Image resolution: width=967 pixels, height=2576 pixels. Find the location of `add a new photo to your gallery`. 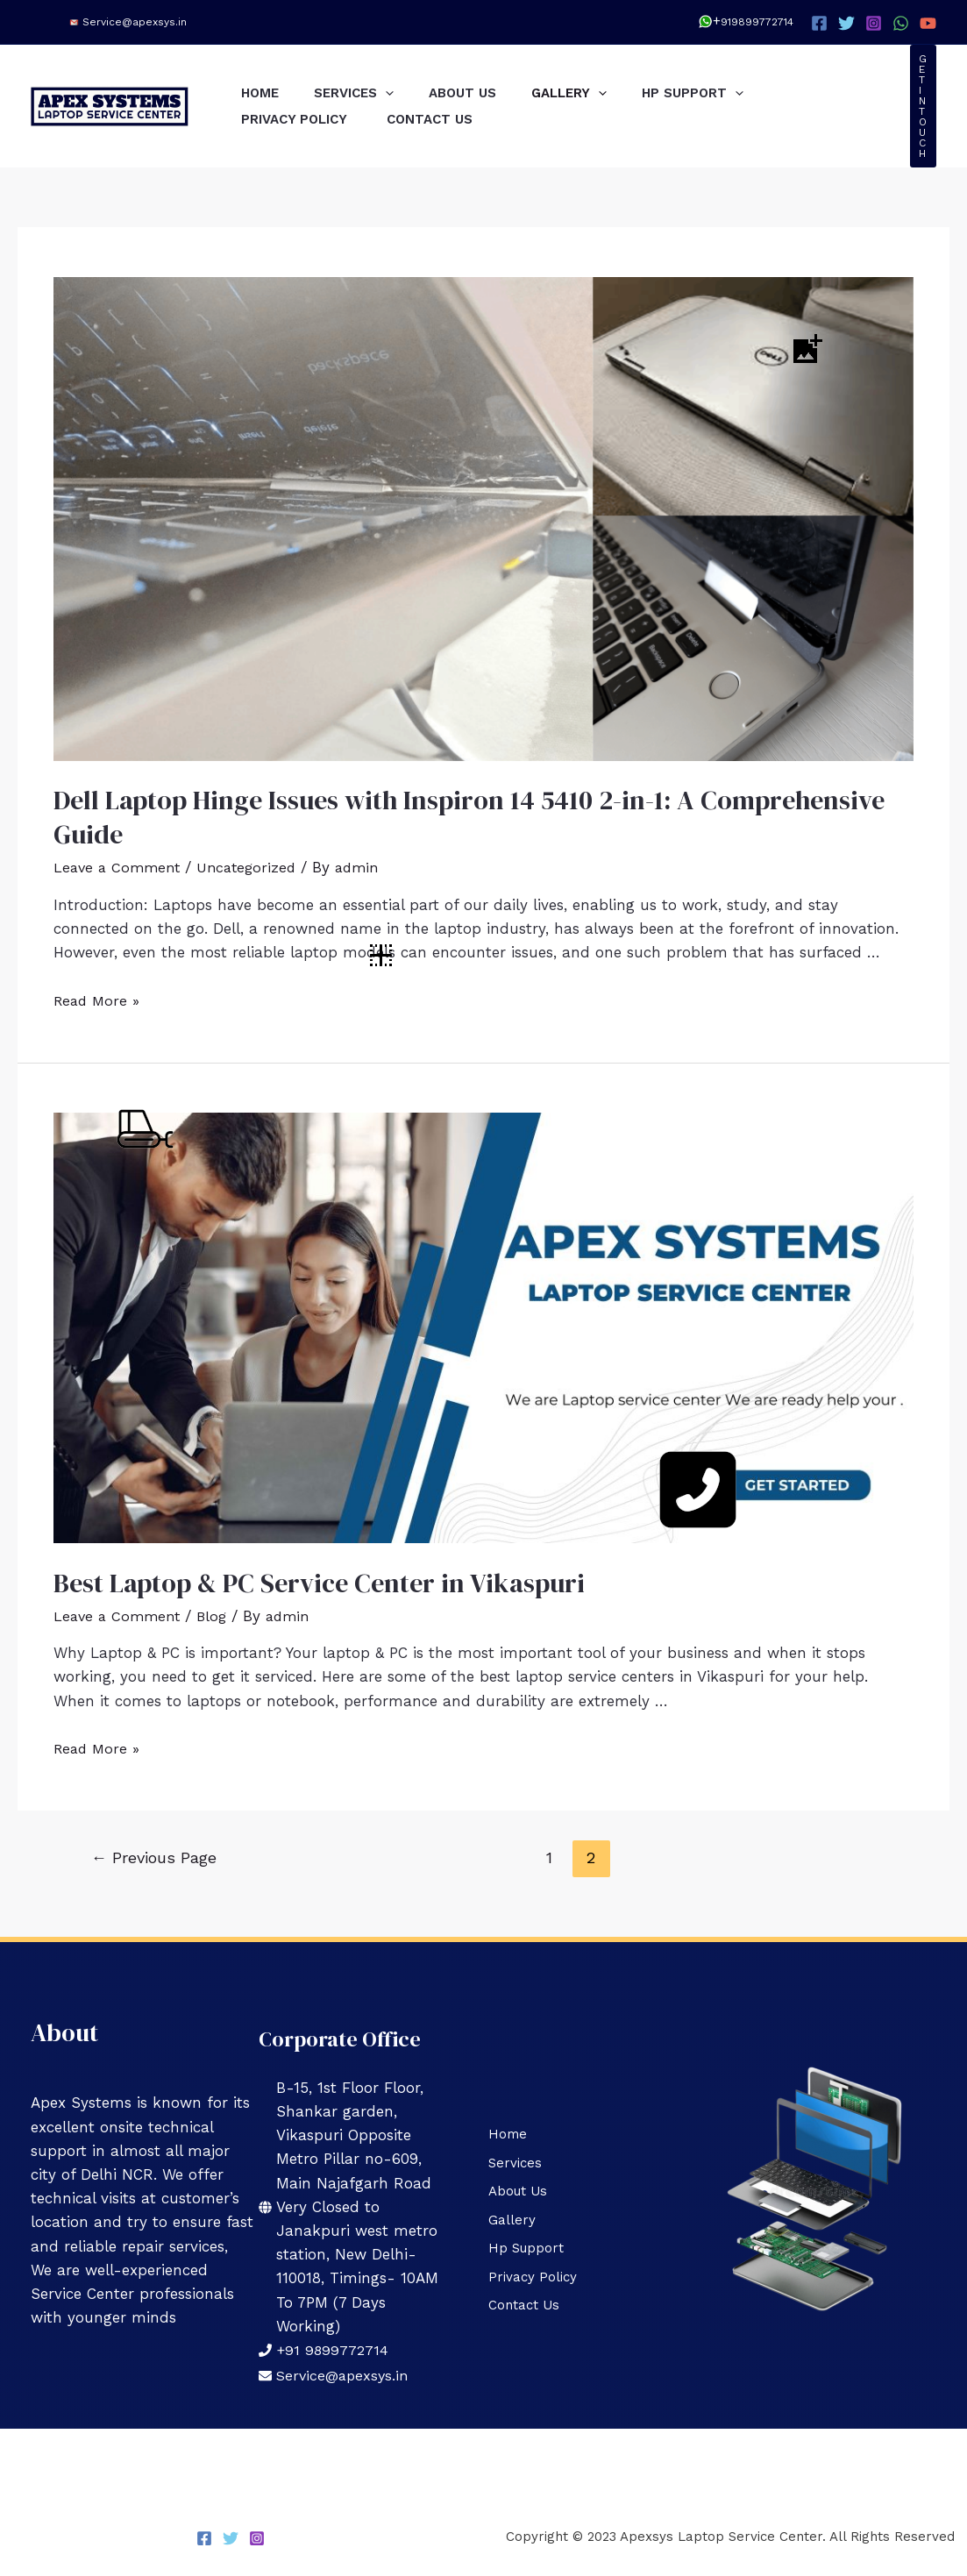

add a new photo to your gallery is located at coordinates (807, 349).